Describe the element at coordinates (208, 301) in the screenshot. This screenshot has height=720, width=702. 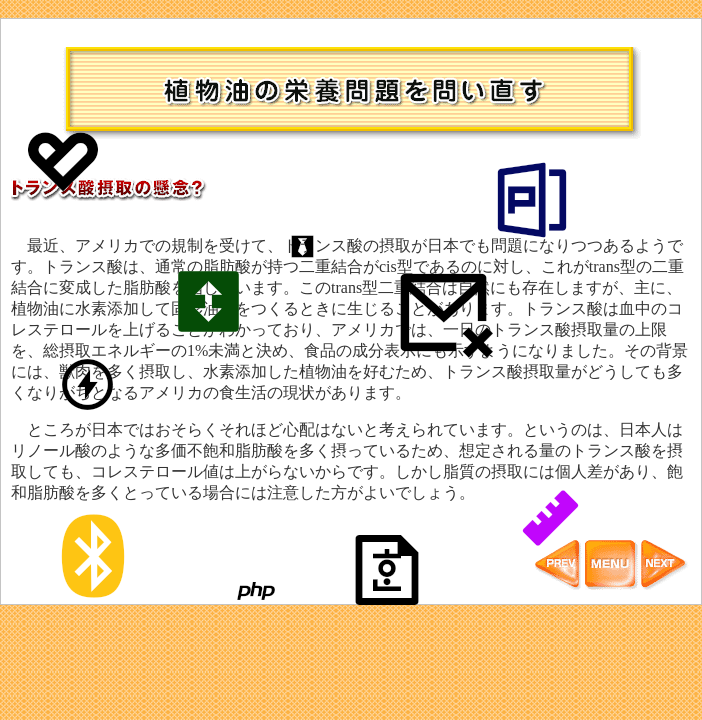
I see `flip content vertically` at that location.